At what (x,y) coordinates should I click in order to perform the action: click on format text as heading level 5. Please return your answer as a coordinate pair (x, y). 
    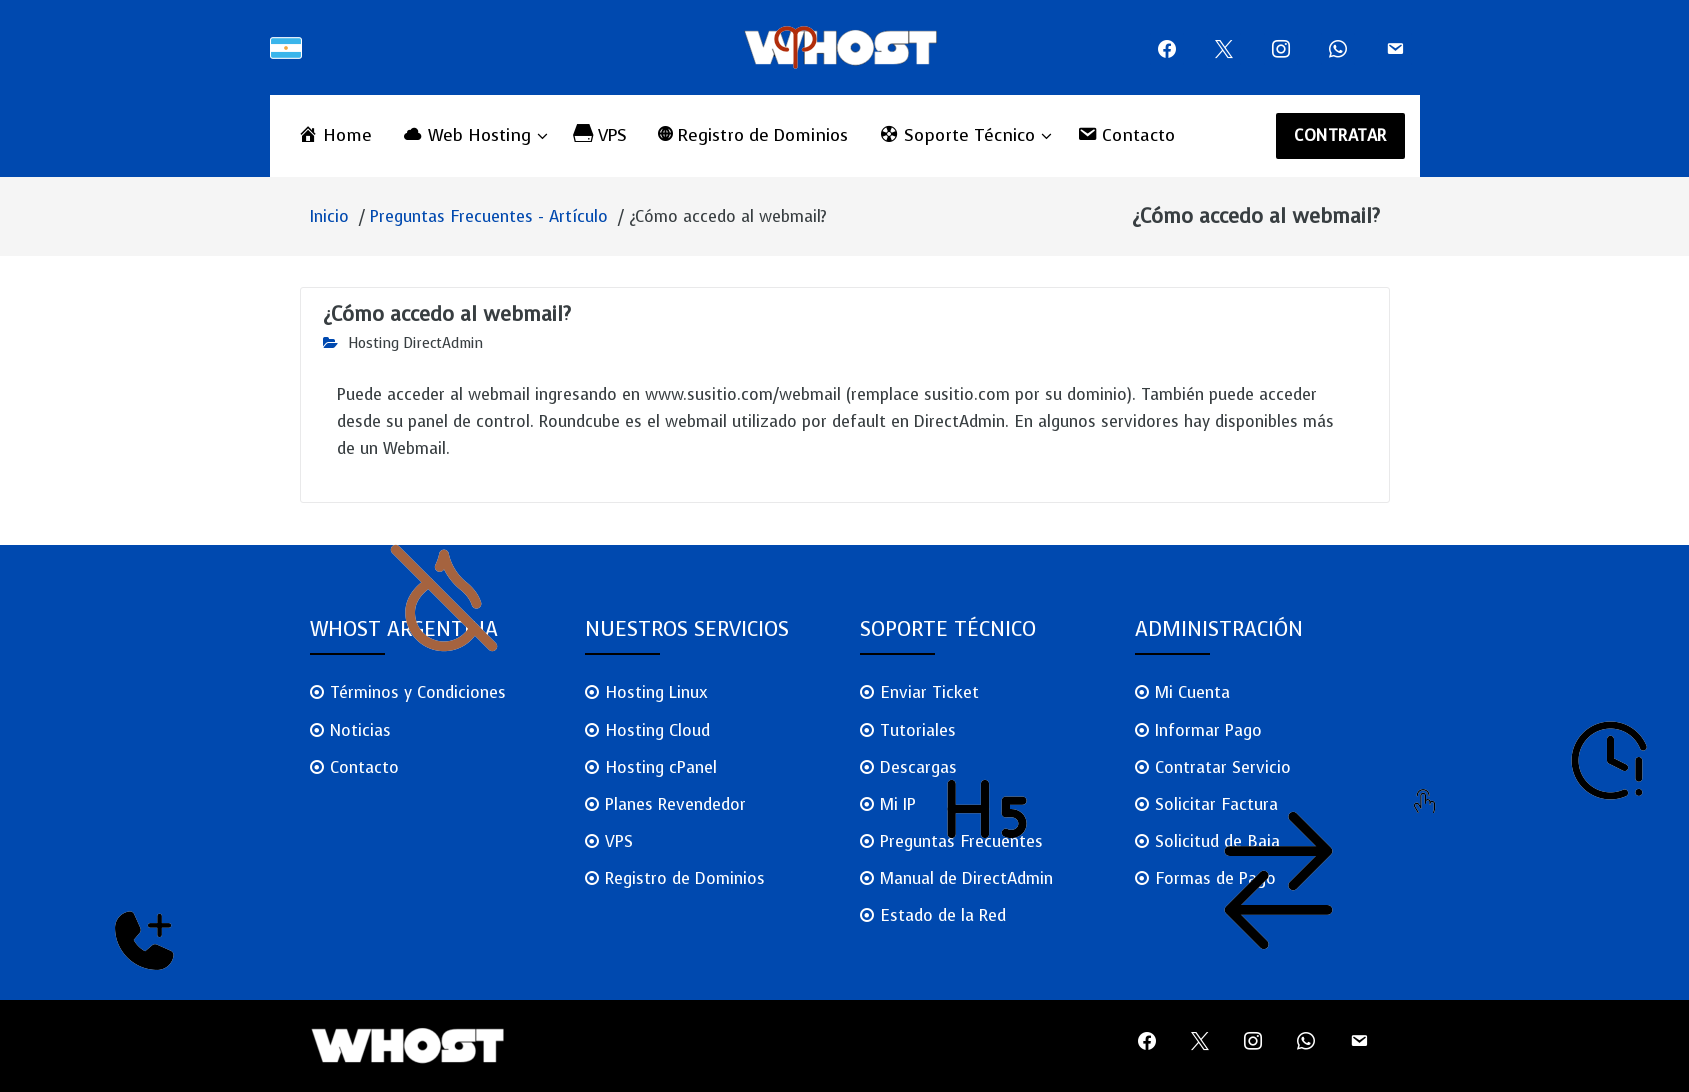
    Looking at the image, I should click on (985, 809).